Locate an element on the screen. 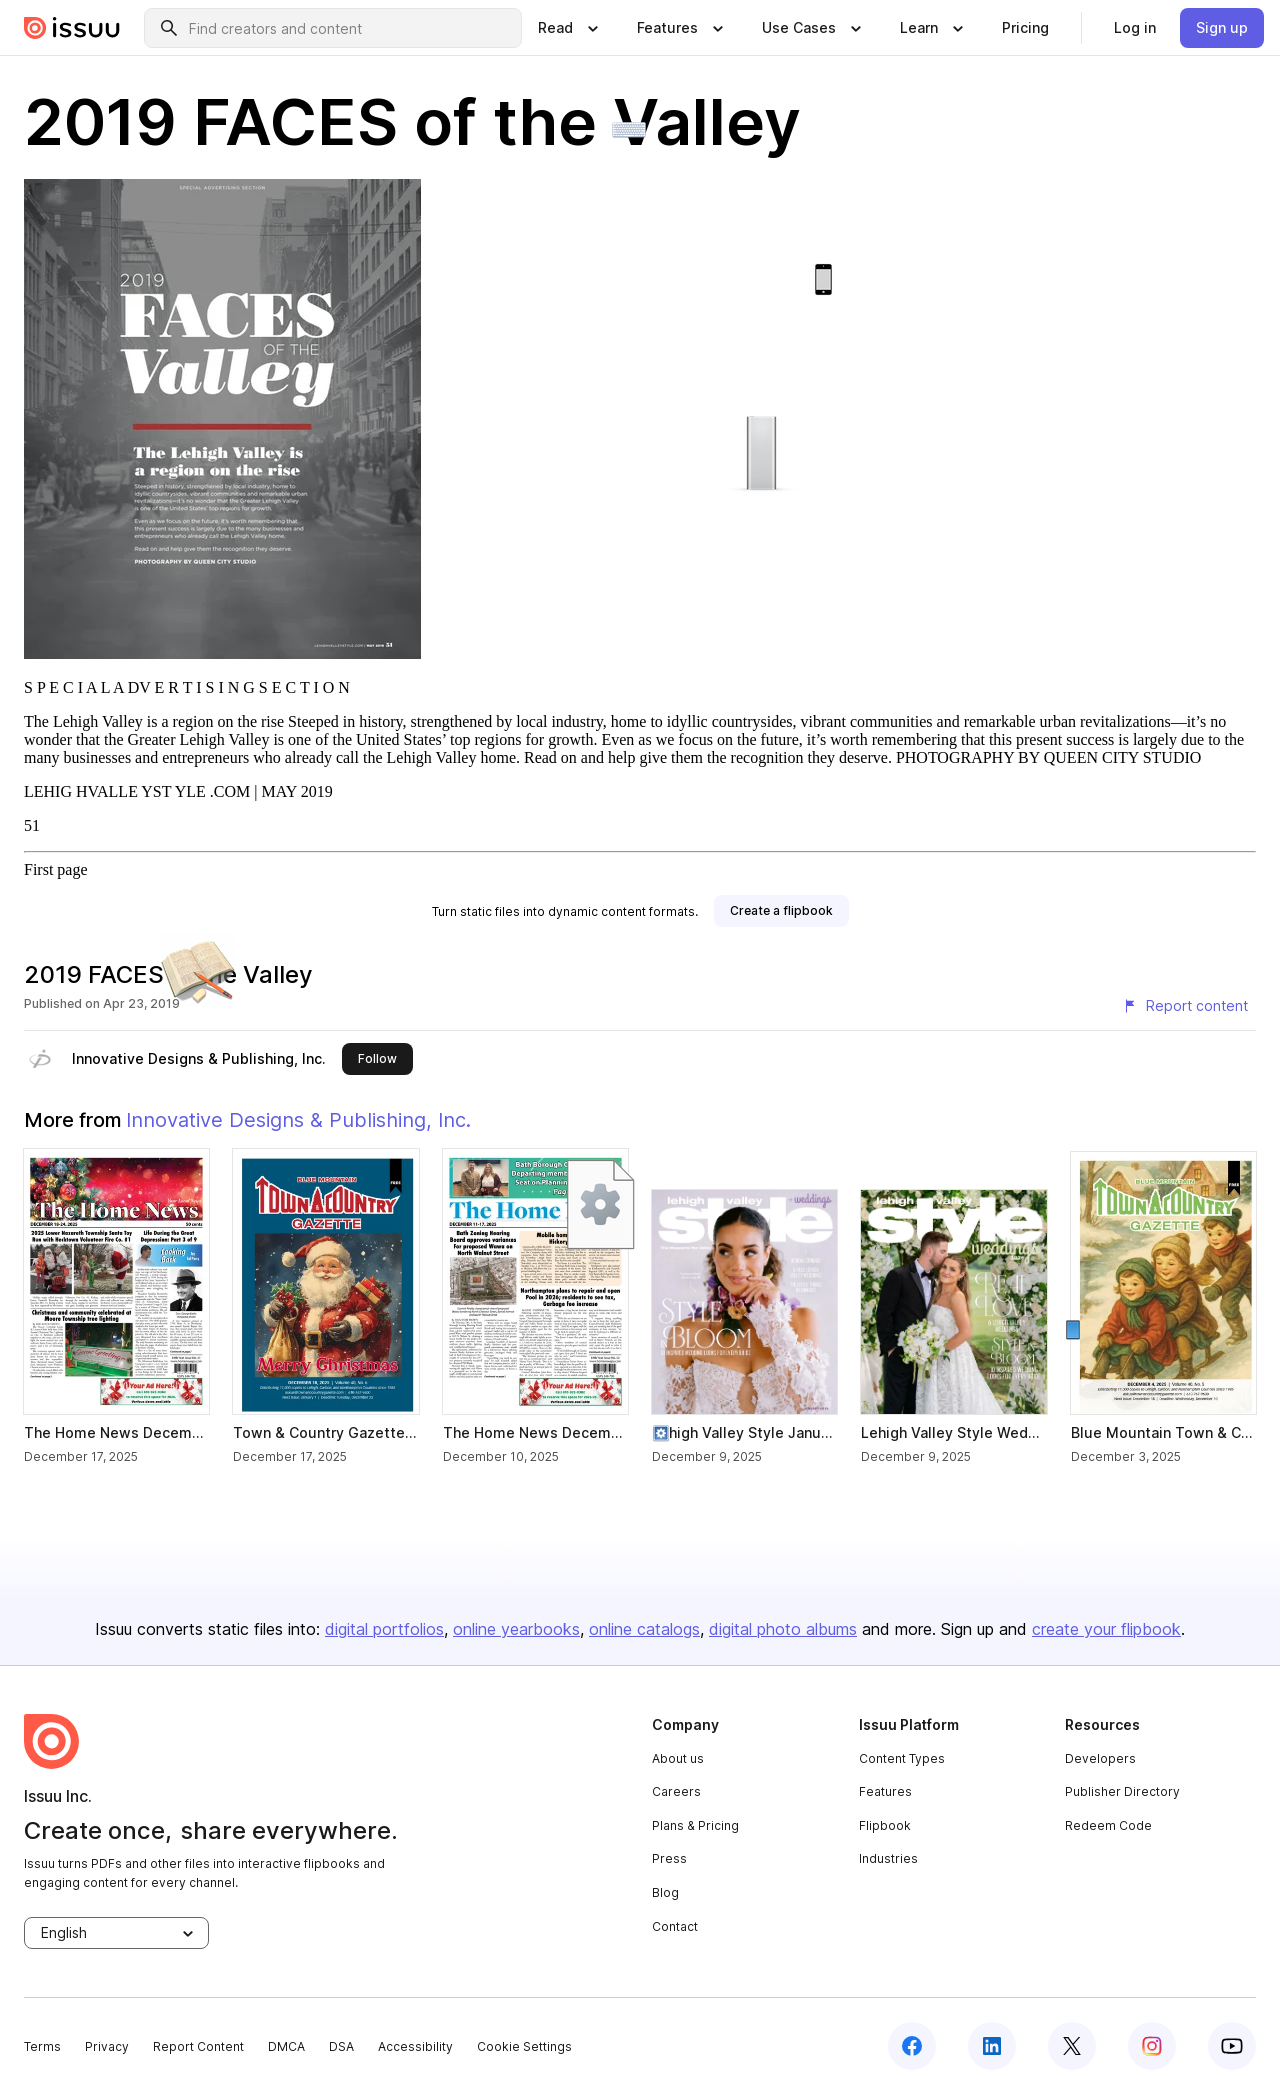  access hanja character conversion tool is located at coordinates (198, 970).